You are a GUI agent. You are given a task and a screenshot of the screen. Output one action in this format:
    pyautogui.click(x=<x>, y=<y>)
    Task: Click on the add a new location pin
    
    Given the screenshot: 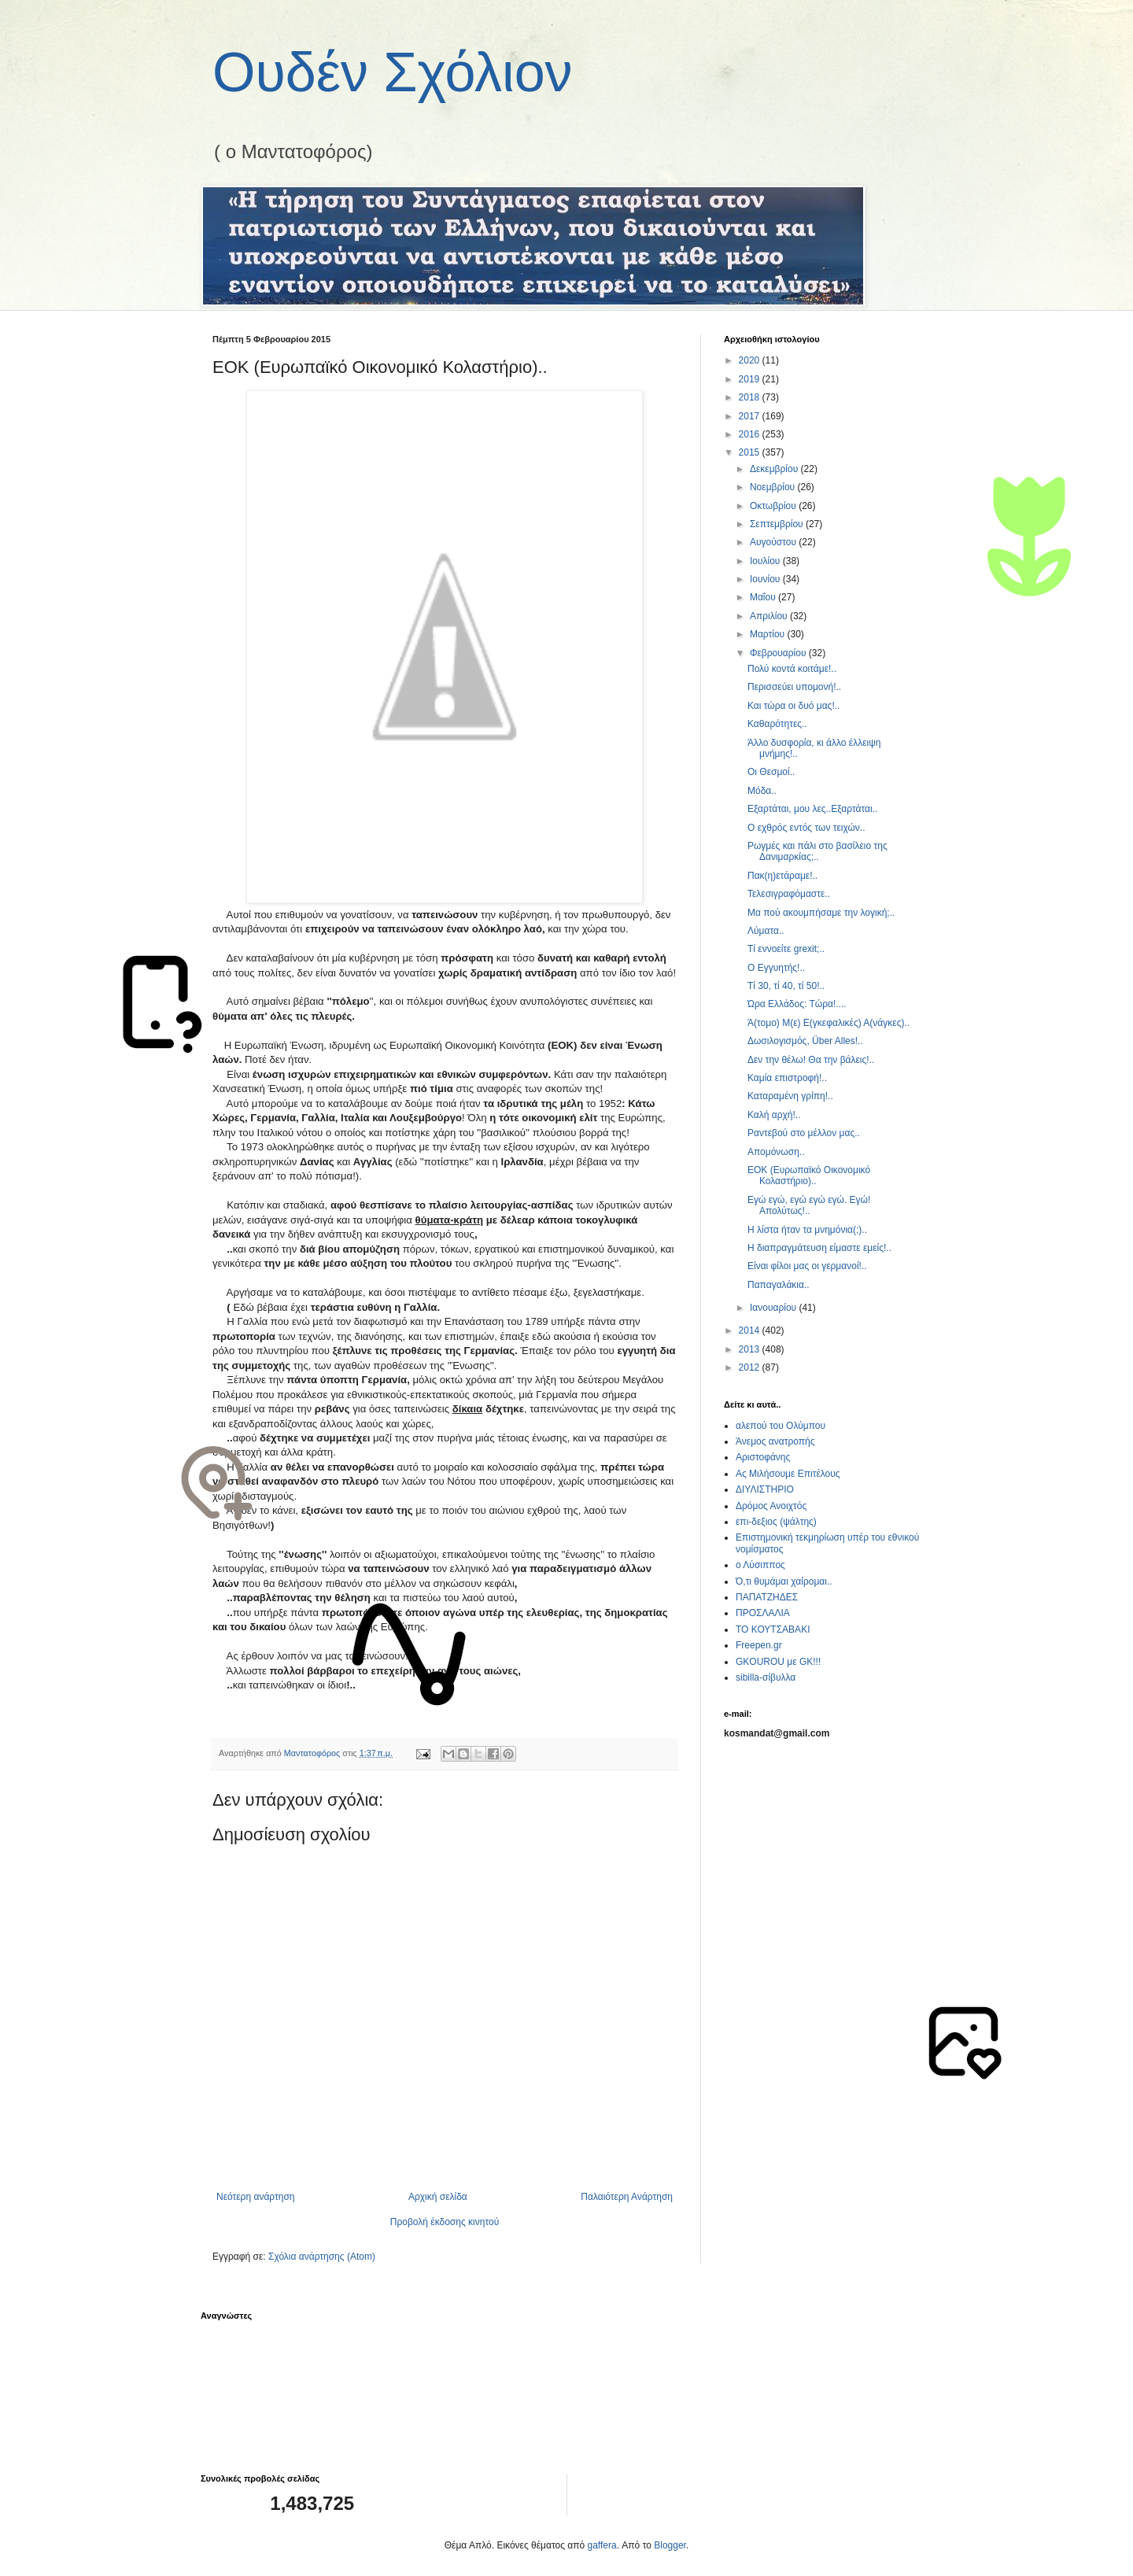 What is the action you would take?
    pyautogui.click(x=213, y=1482)
    